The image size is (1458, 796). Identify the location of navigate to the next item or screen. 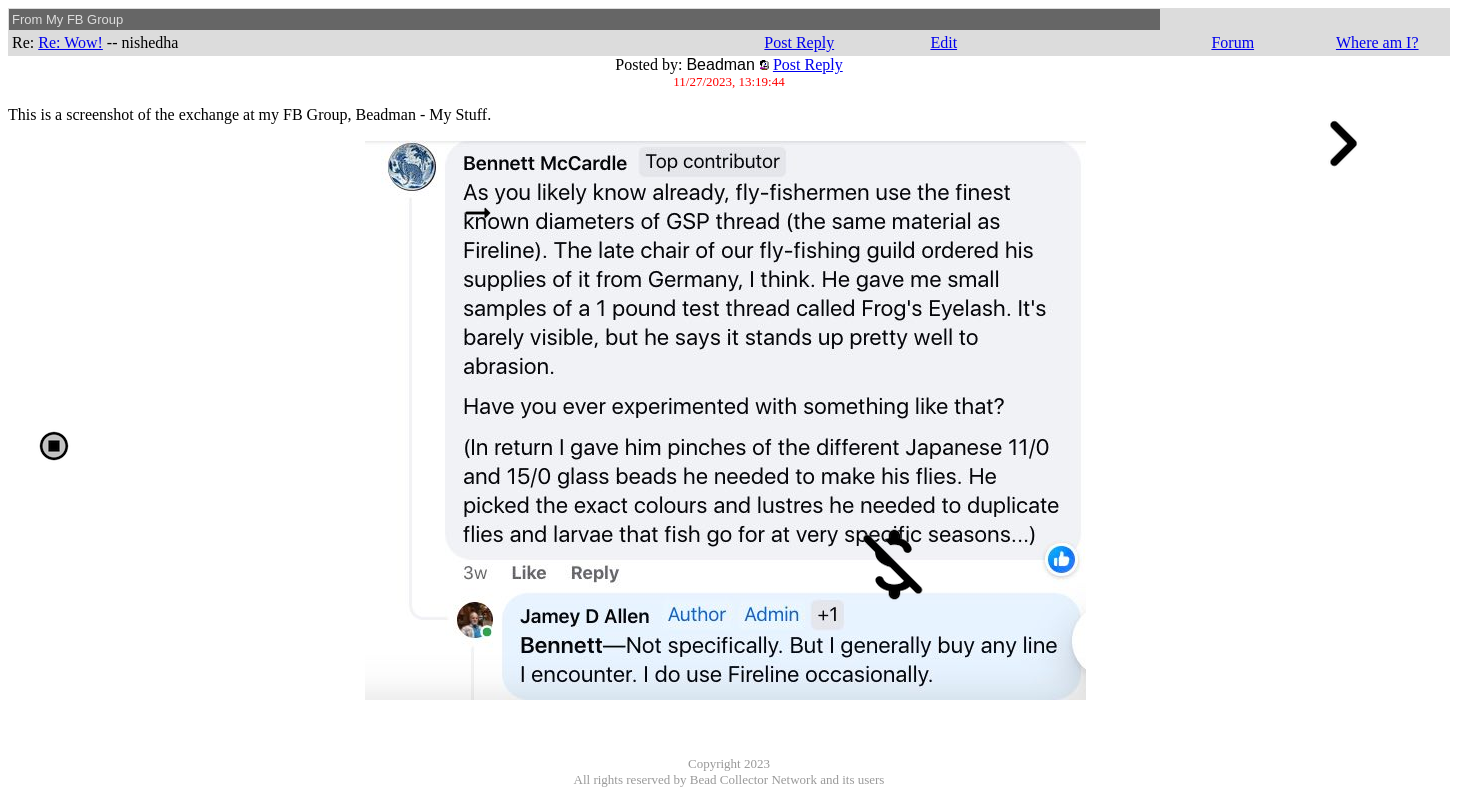
(478, 213).